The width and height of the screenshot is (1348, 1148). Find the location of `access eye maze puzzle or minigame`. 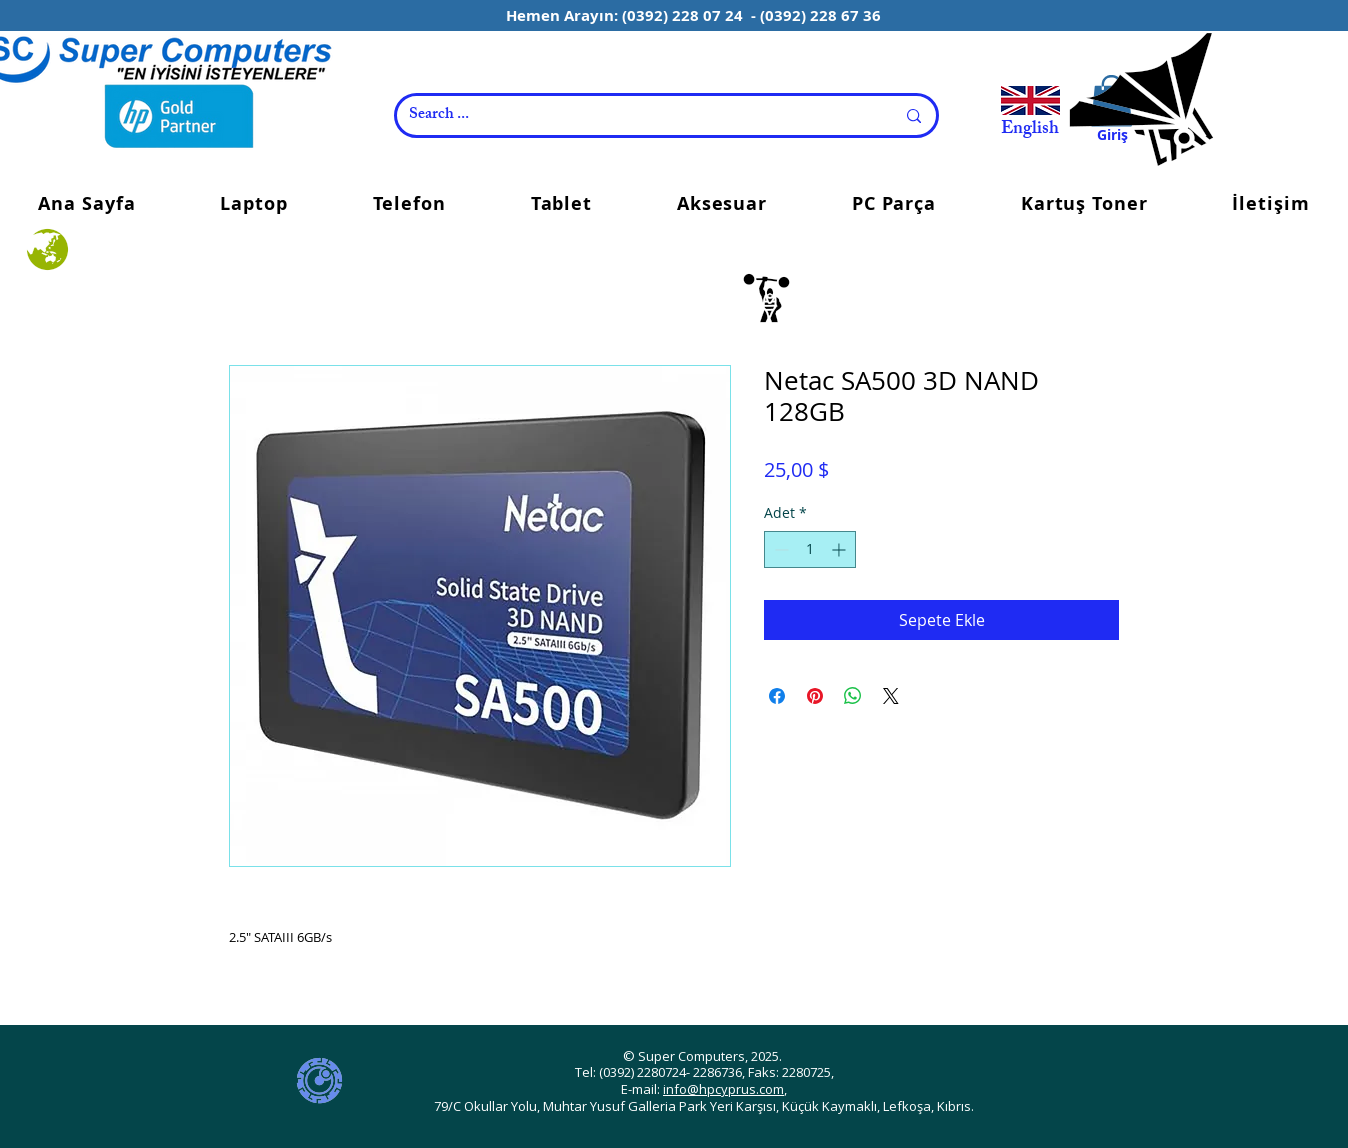

access eye maze puzzle or minigame is located at coordinates (319, 1080).